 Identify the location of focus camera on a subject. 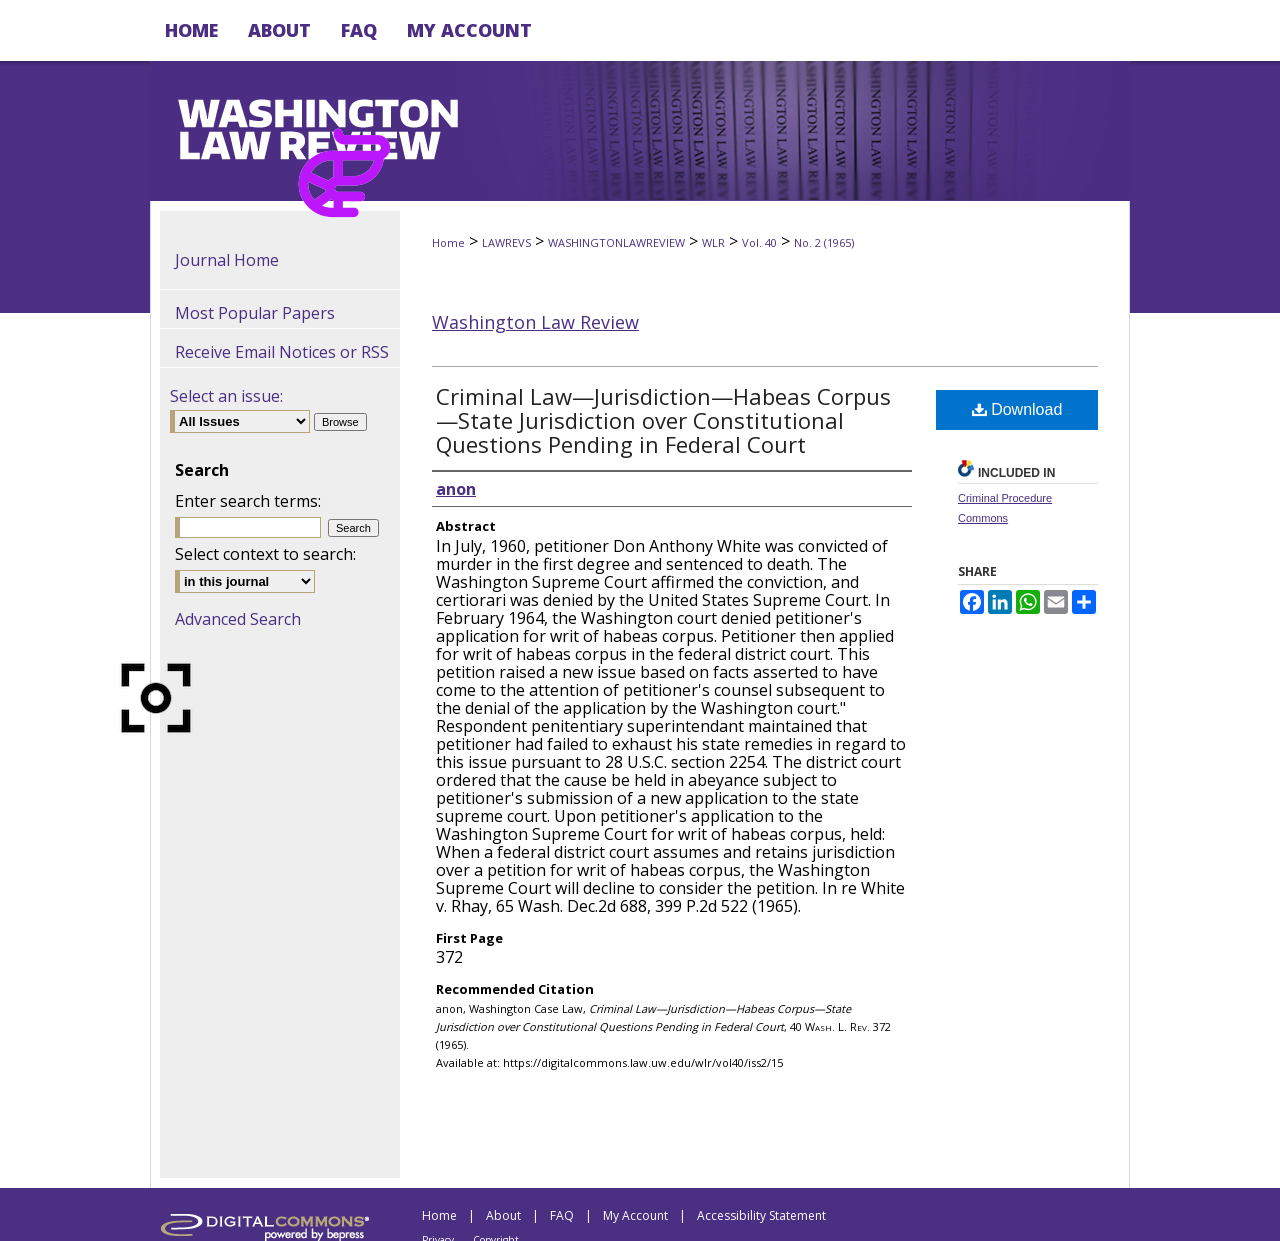
(156, 698).